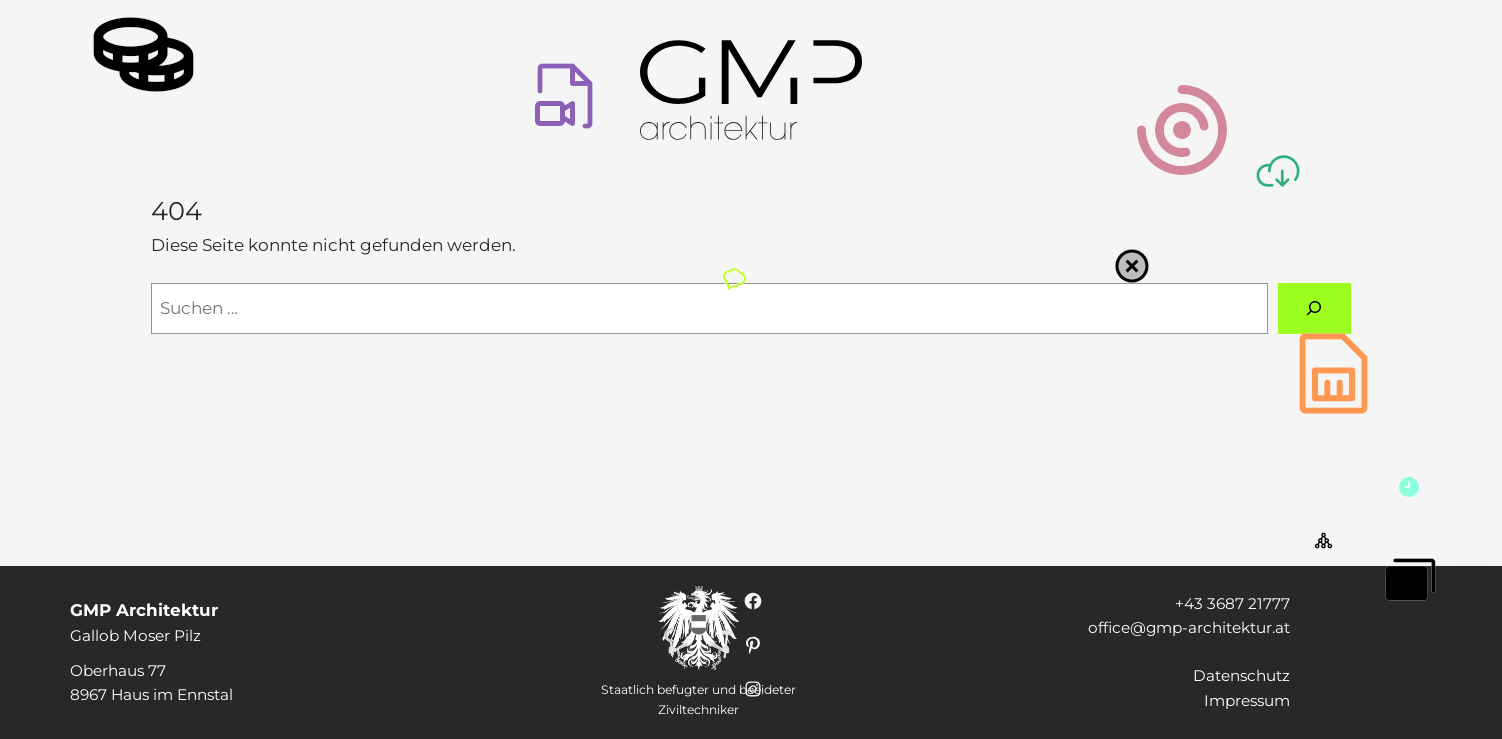  I want to click on open chat or messaging, so click(734, 279).